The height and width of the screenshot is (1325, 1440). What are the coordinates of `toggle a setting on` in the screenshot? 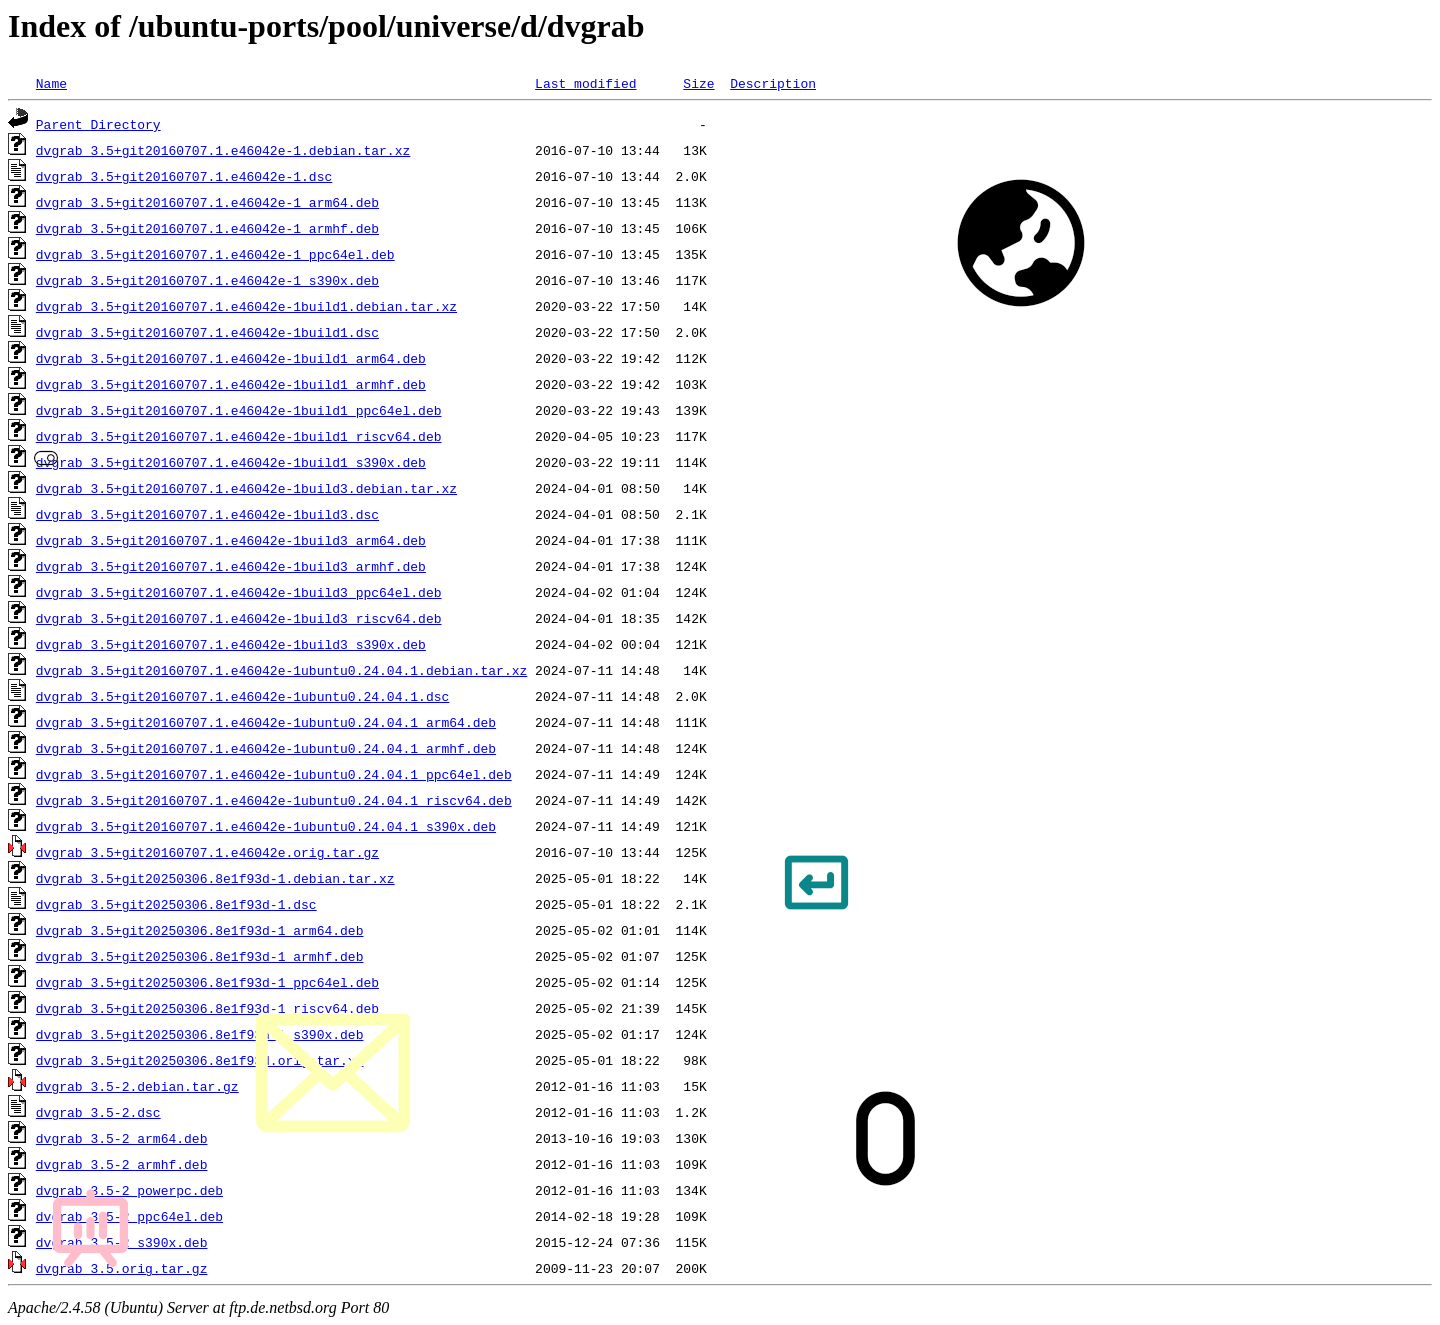 It's located at (46, 458).